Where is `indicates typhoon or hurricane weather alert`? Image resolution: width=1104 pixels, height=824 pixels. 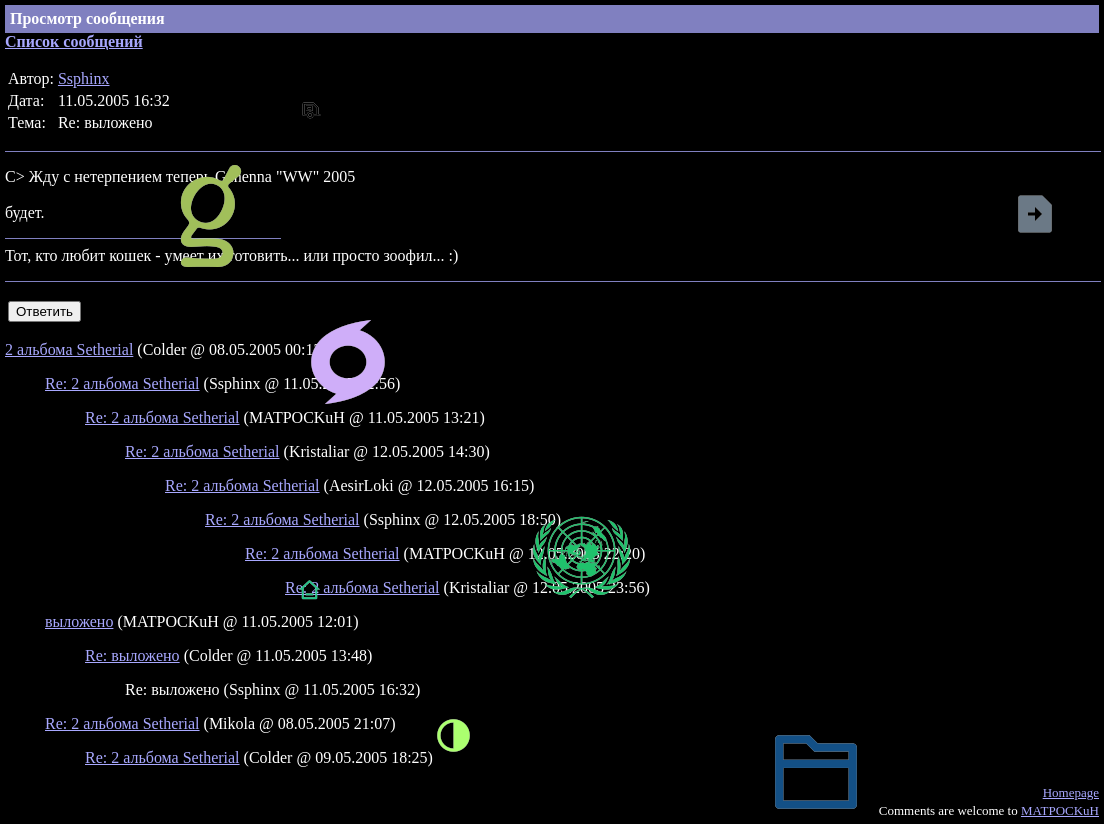
indicates typhoon or hurricane weather alert is located at coordinates (348, 362).